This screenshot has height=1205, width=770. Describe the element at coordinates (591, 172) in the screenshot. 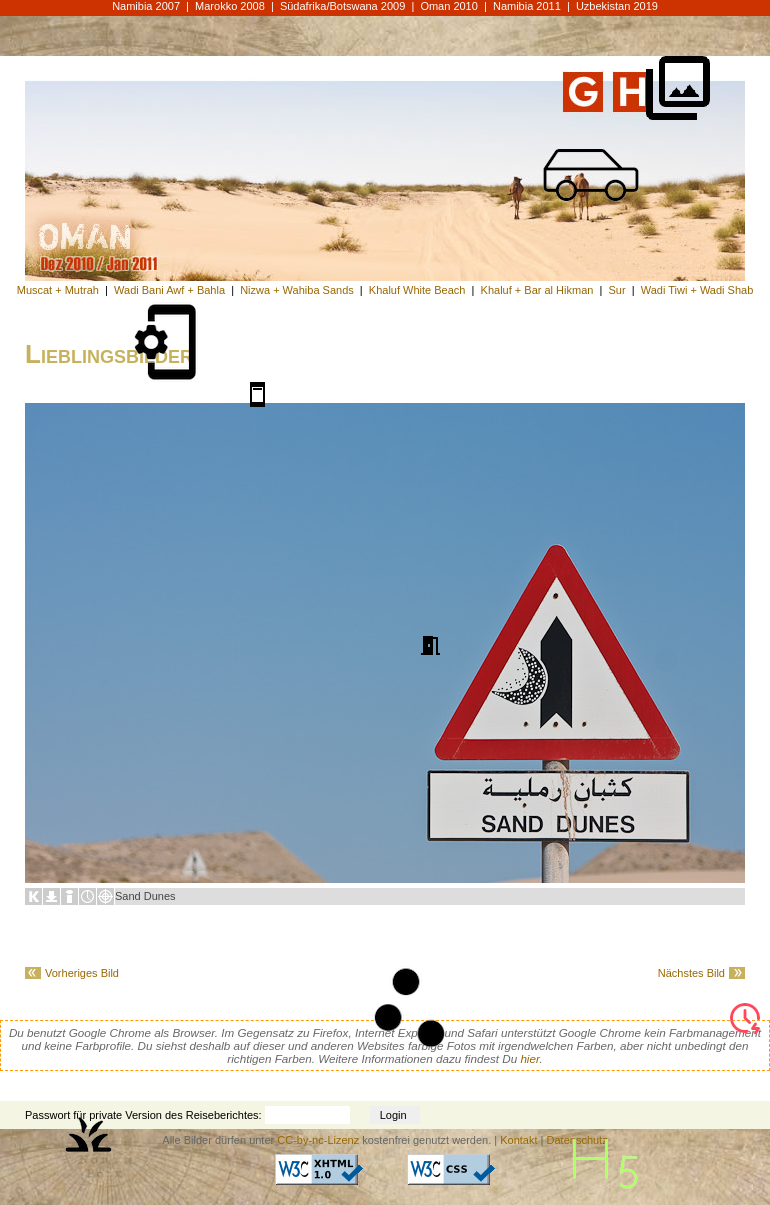

I see `access vehicle or car-related settings` at that location.